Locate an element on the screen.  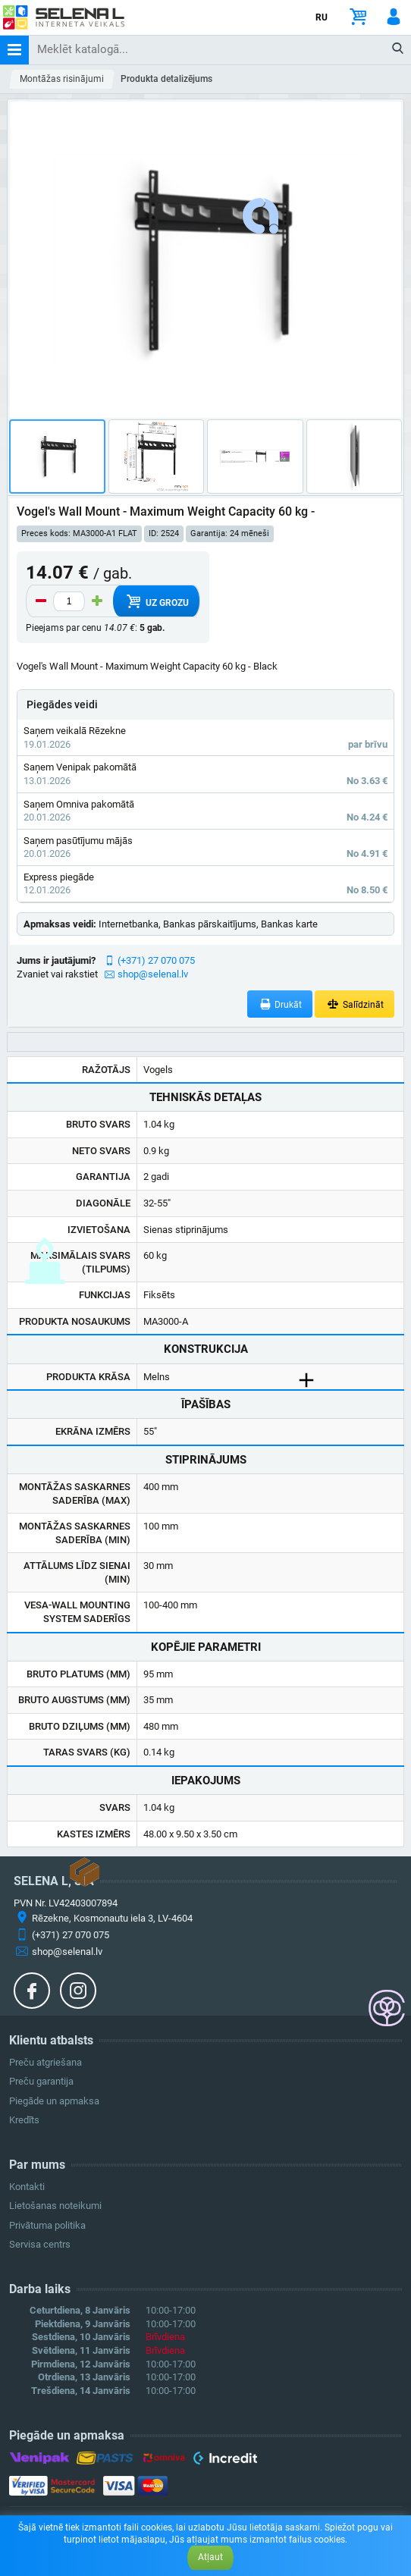
add a new item is located at coordinates (306, 1380).